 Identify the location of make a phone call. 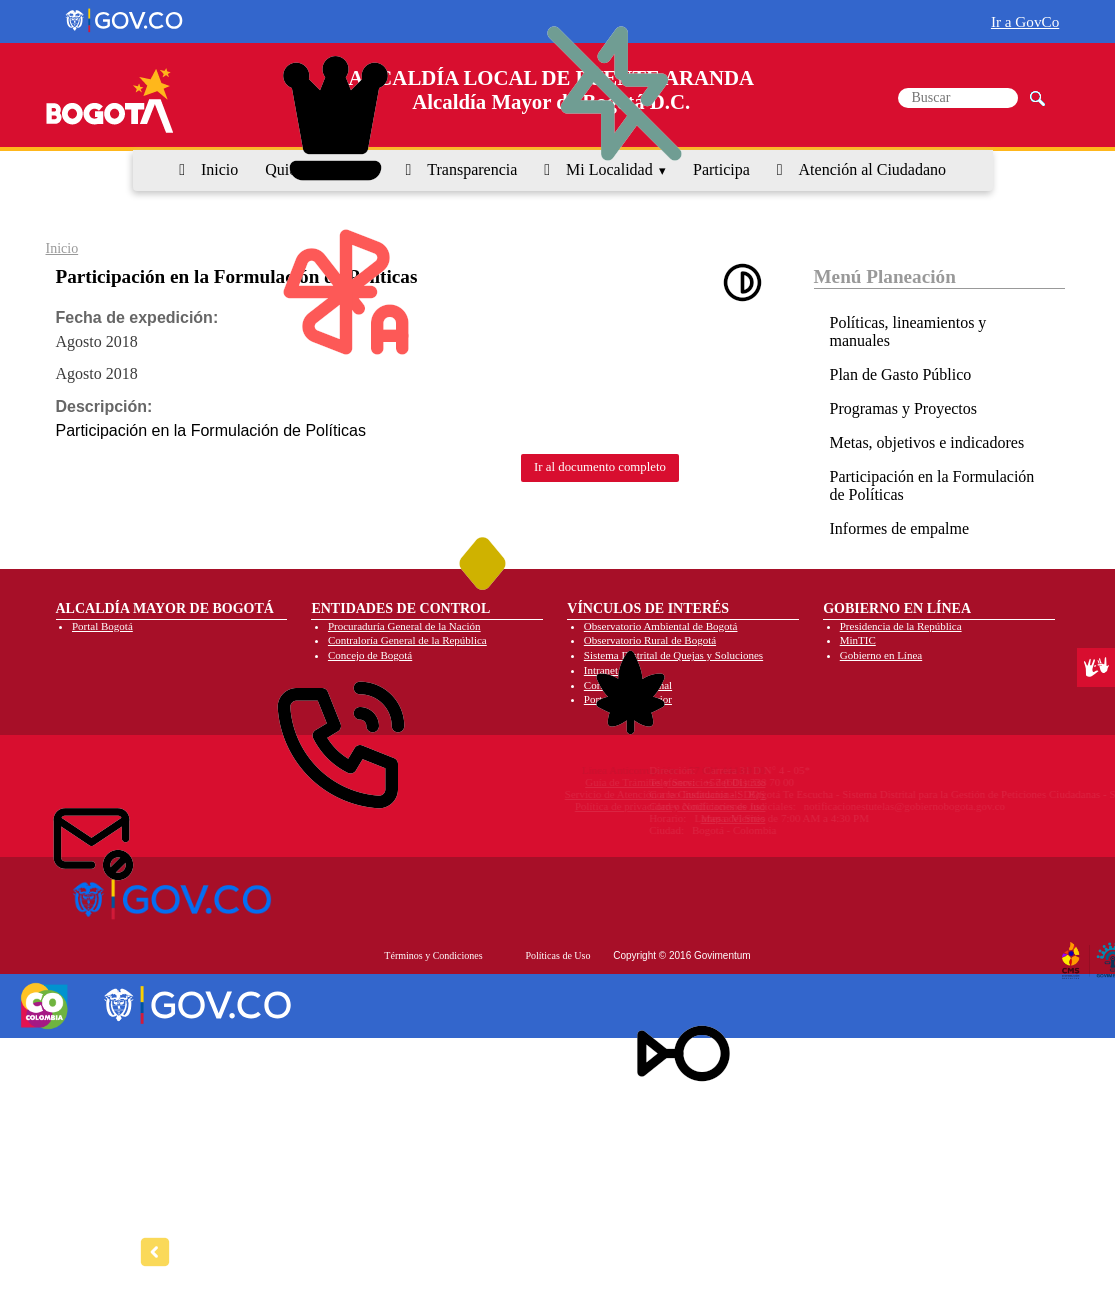
(341, 745).